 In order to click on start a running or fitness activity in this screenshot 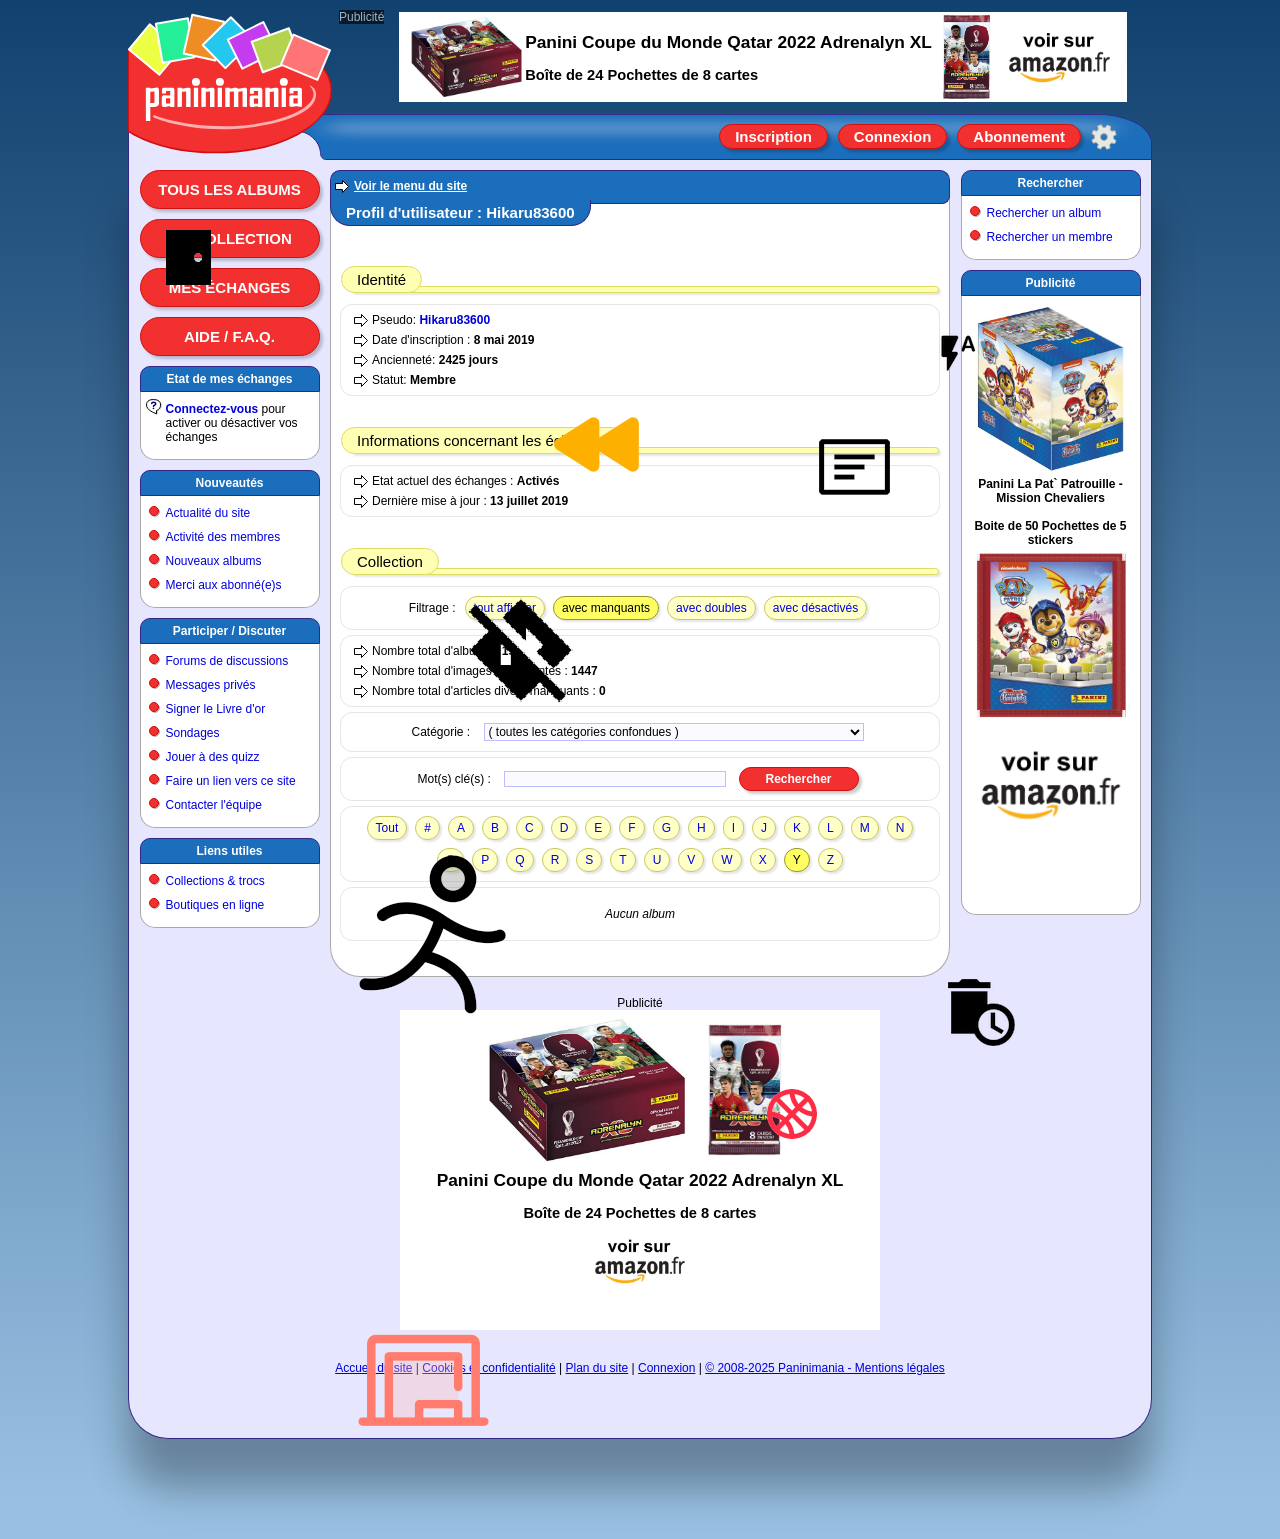, I will do `click(435, 931)`.